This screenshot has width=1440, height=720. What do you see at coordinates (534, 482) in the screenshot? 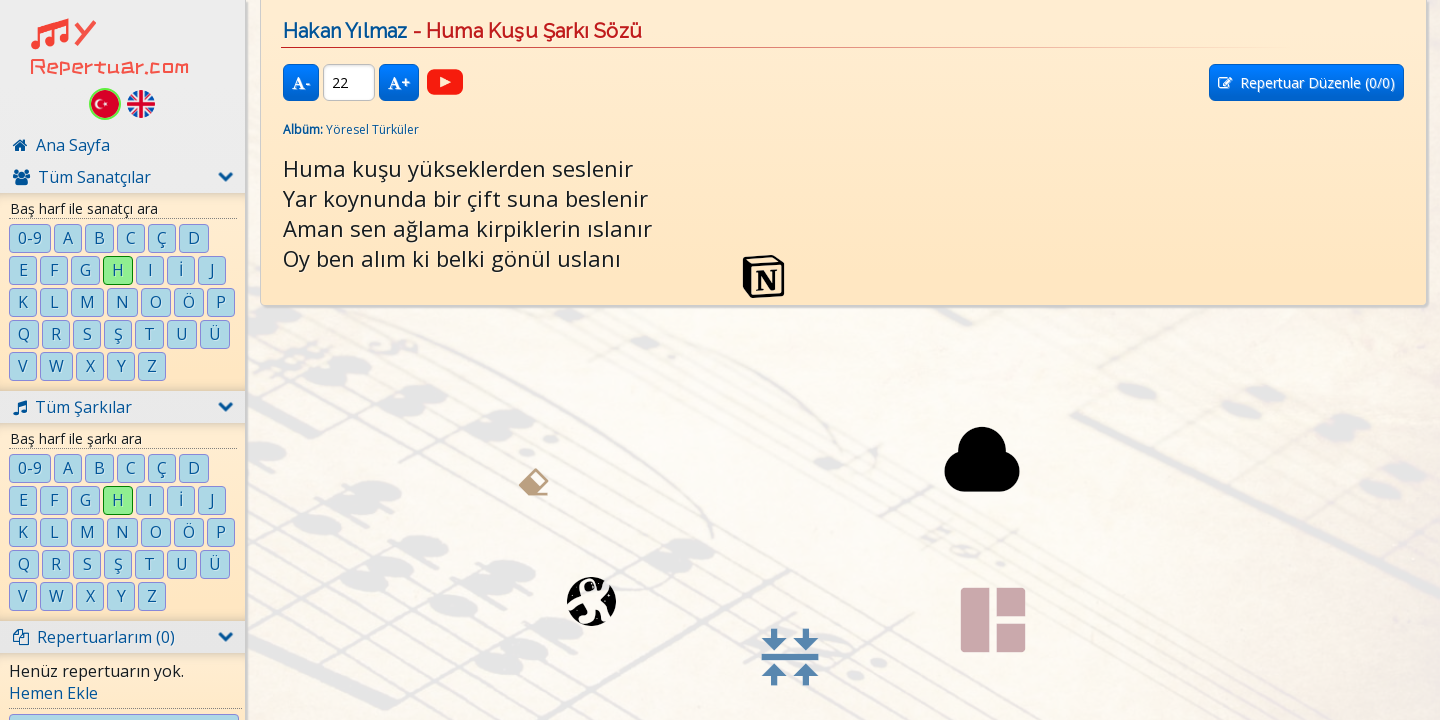
I see `erase or clear content` at bounding box center [534, 482].